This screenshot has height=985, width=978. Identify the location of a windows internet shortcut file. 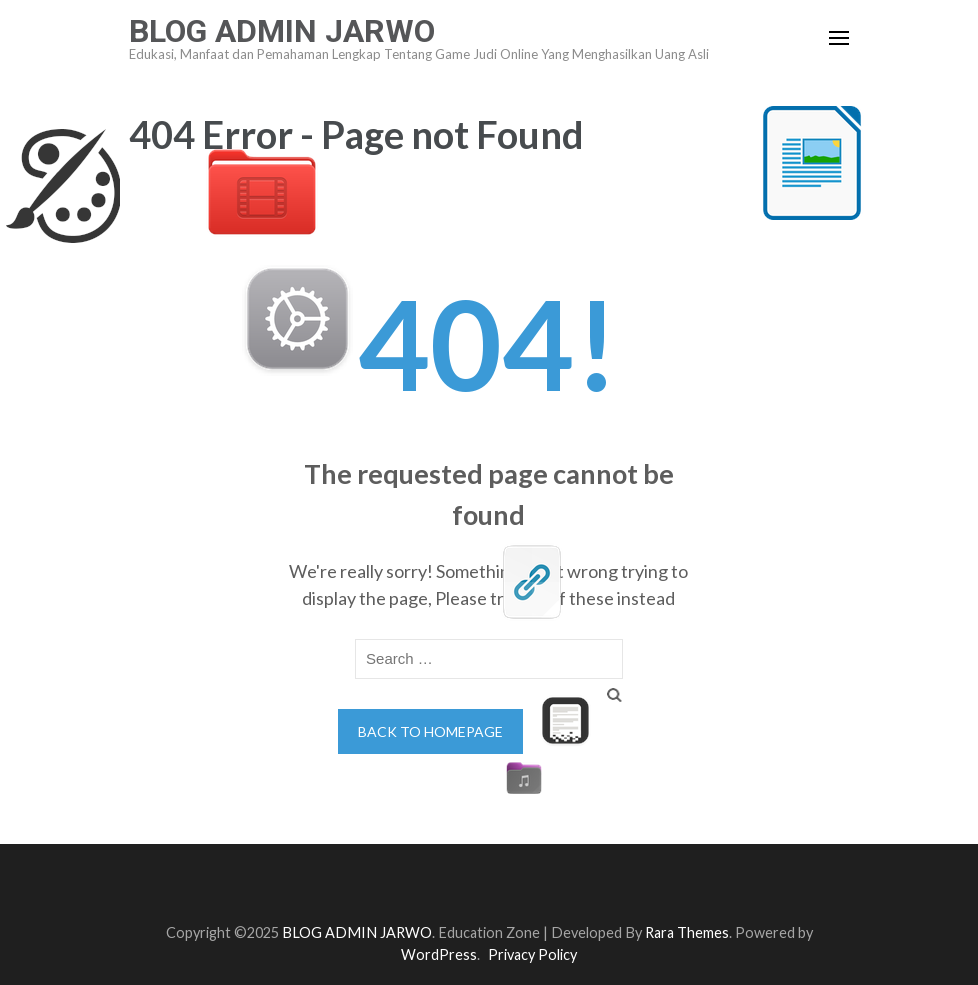
(532, 582).